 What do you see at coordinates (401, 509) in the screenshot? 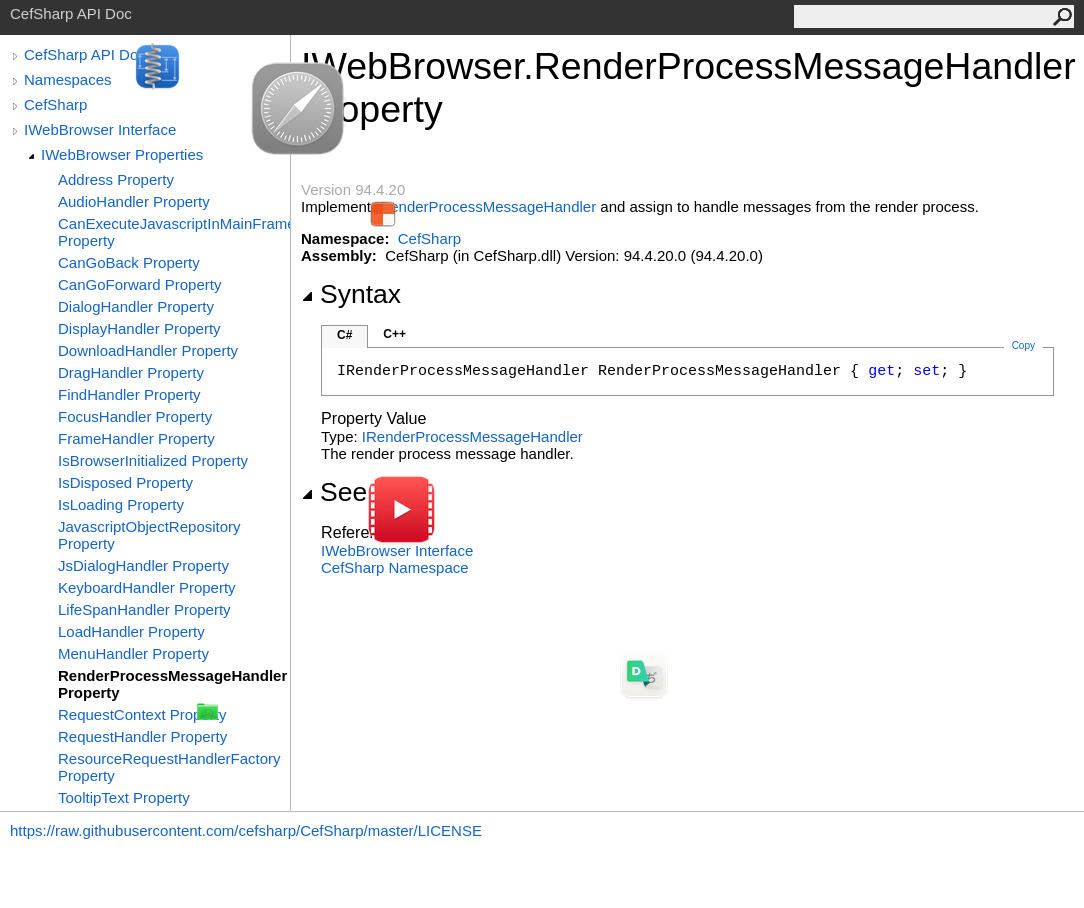
I see `open copypastegrab video downloader app` at bounding box center [401, 509].